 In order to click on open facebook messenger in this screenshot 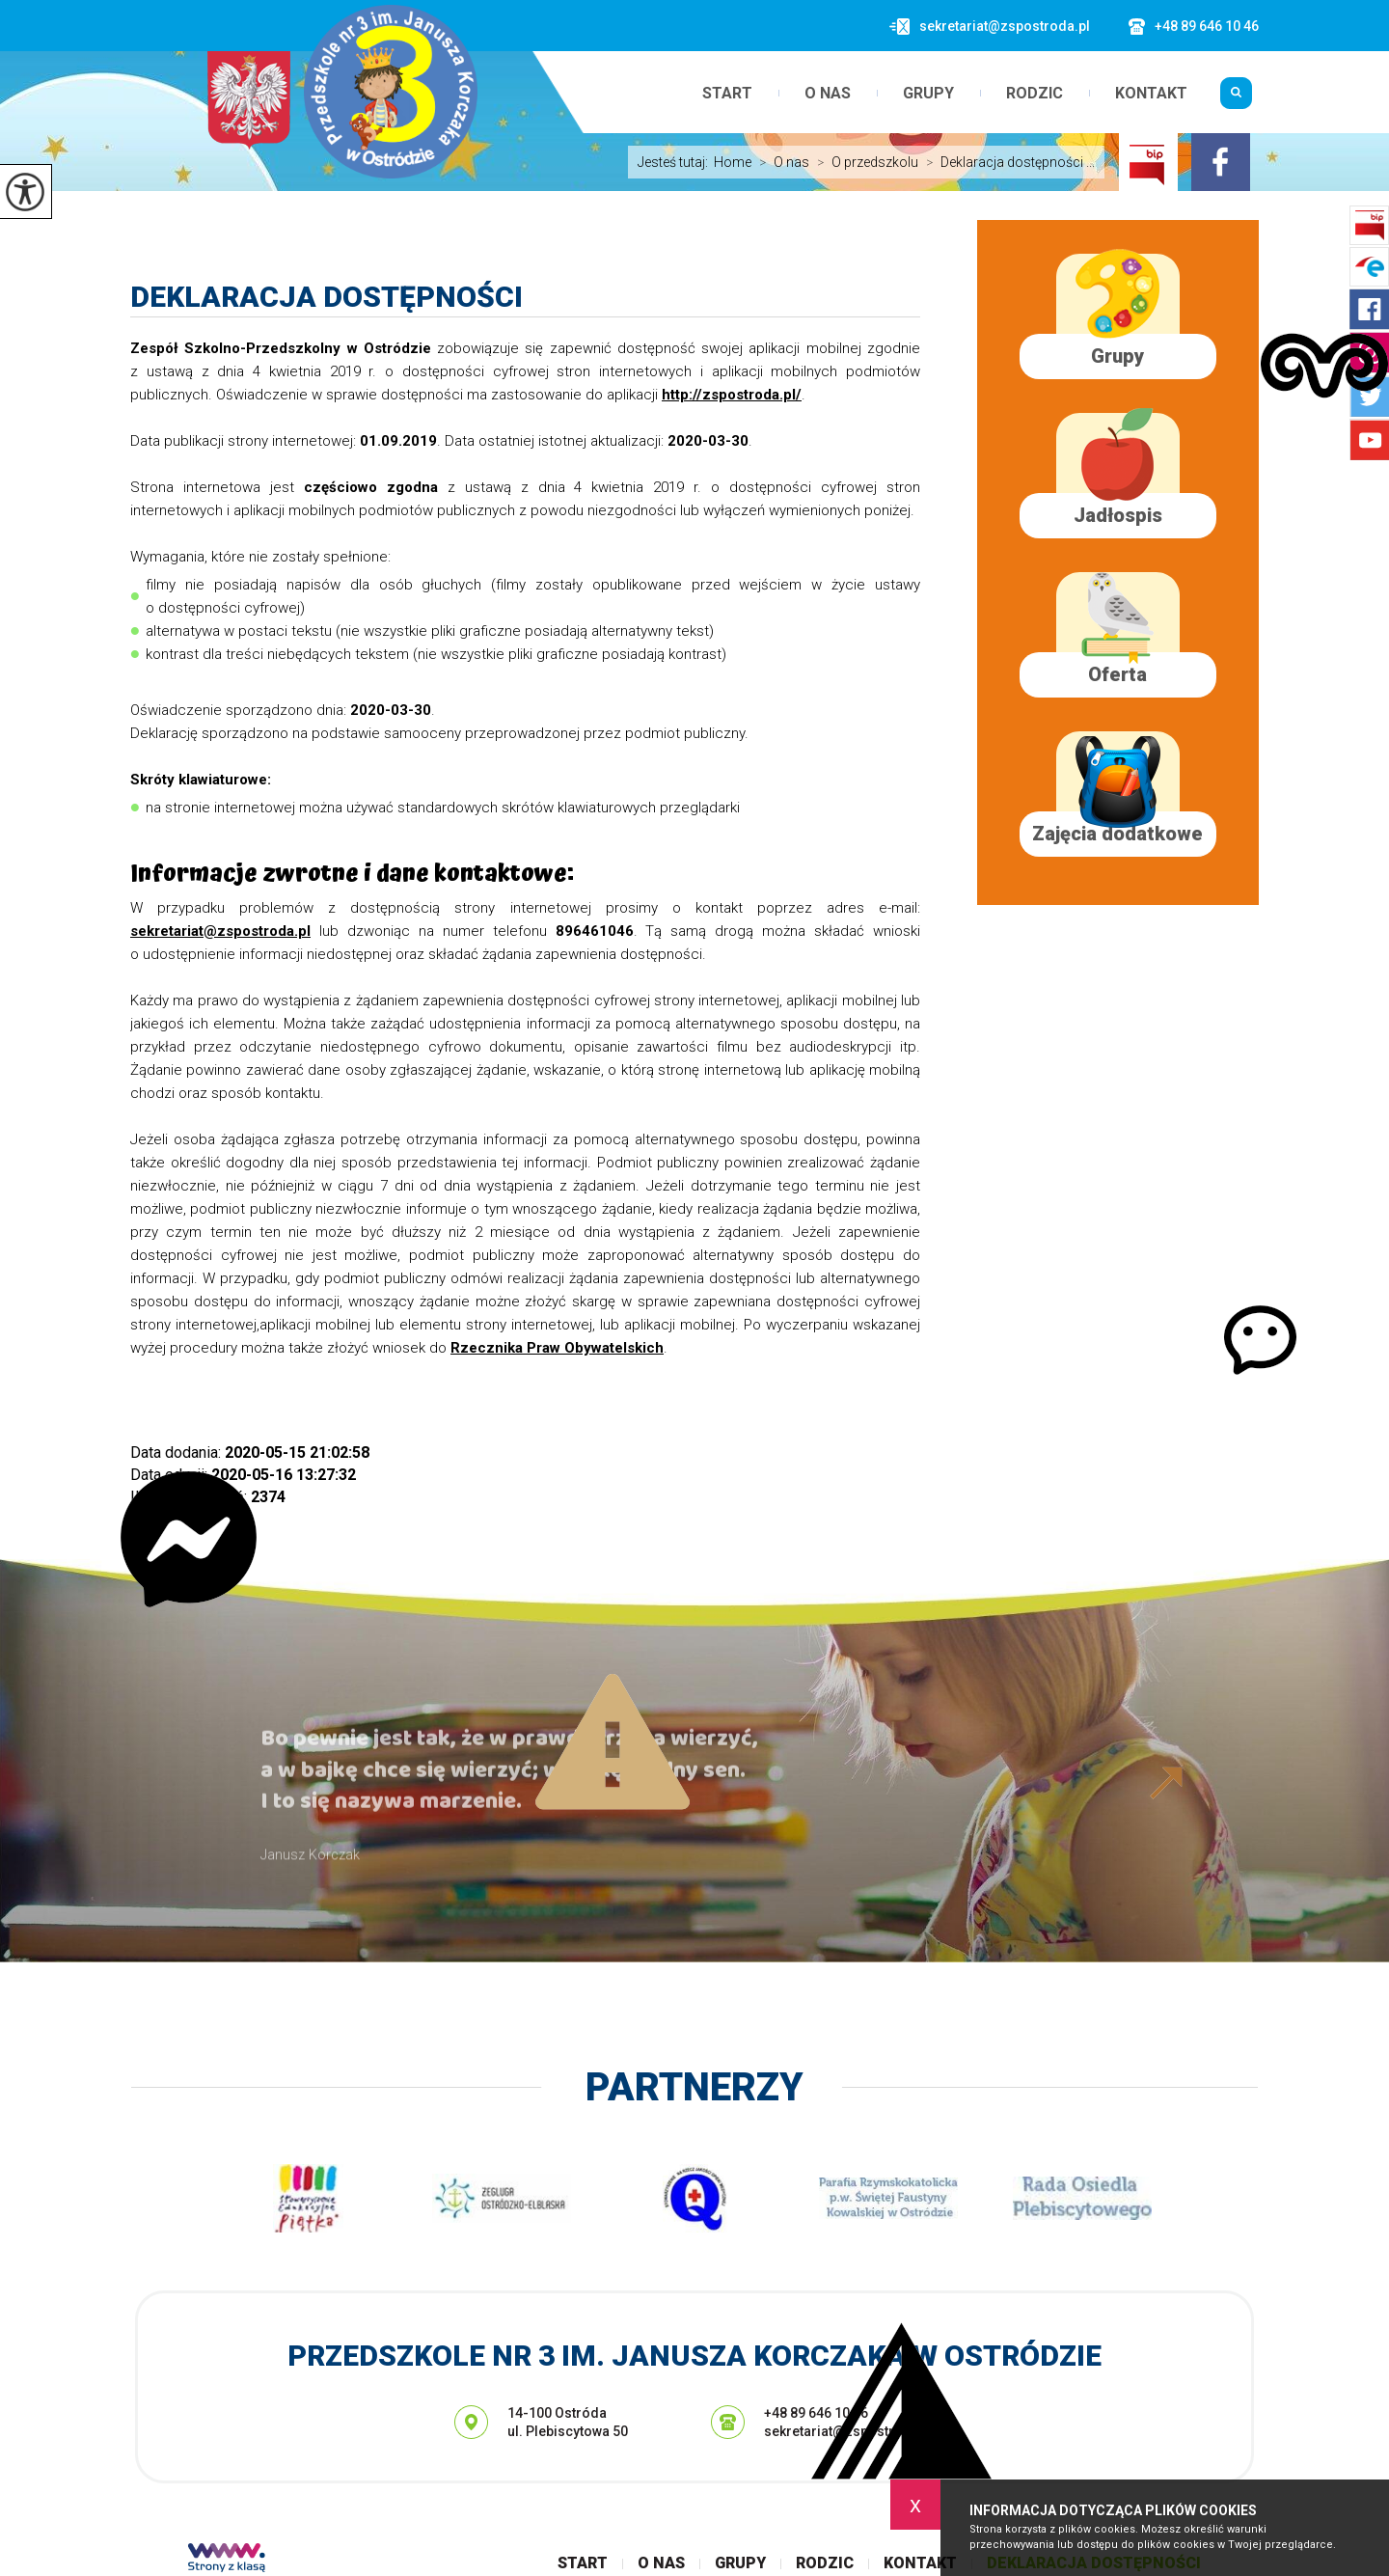, I will do `click(188, 1539)`.